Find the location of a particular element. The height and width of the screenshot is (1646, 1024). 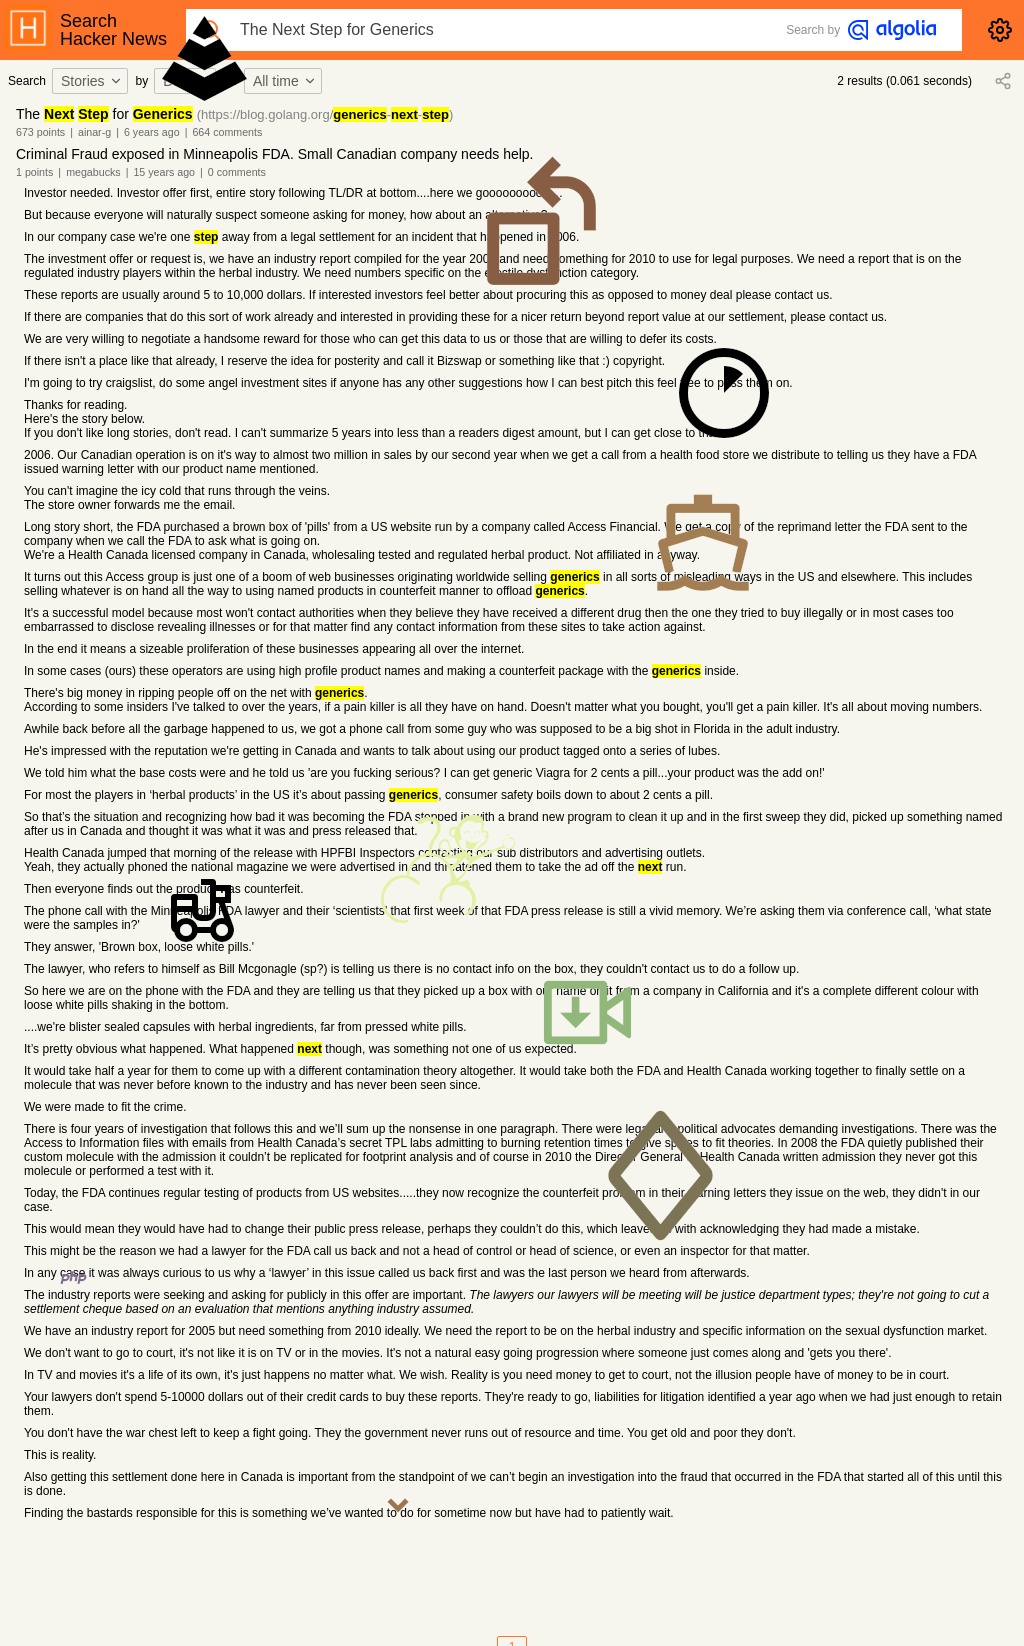

select e-bike as transportation mode is located at coordinates (201, 912).